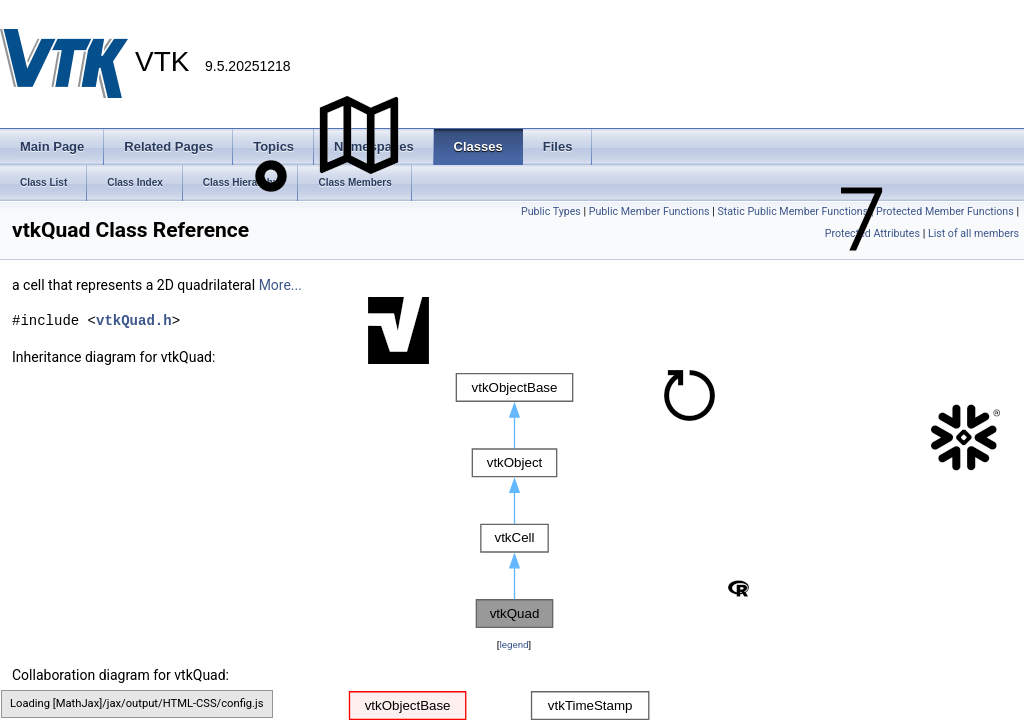 The height and width of the screenshot is (720, 1024). What do you see at coordinates (738, 588) in the screenshot?
I see `R programming language logo` at bounding box center [738, 588].